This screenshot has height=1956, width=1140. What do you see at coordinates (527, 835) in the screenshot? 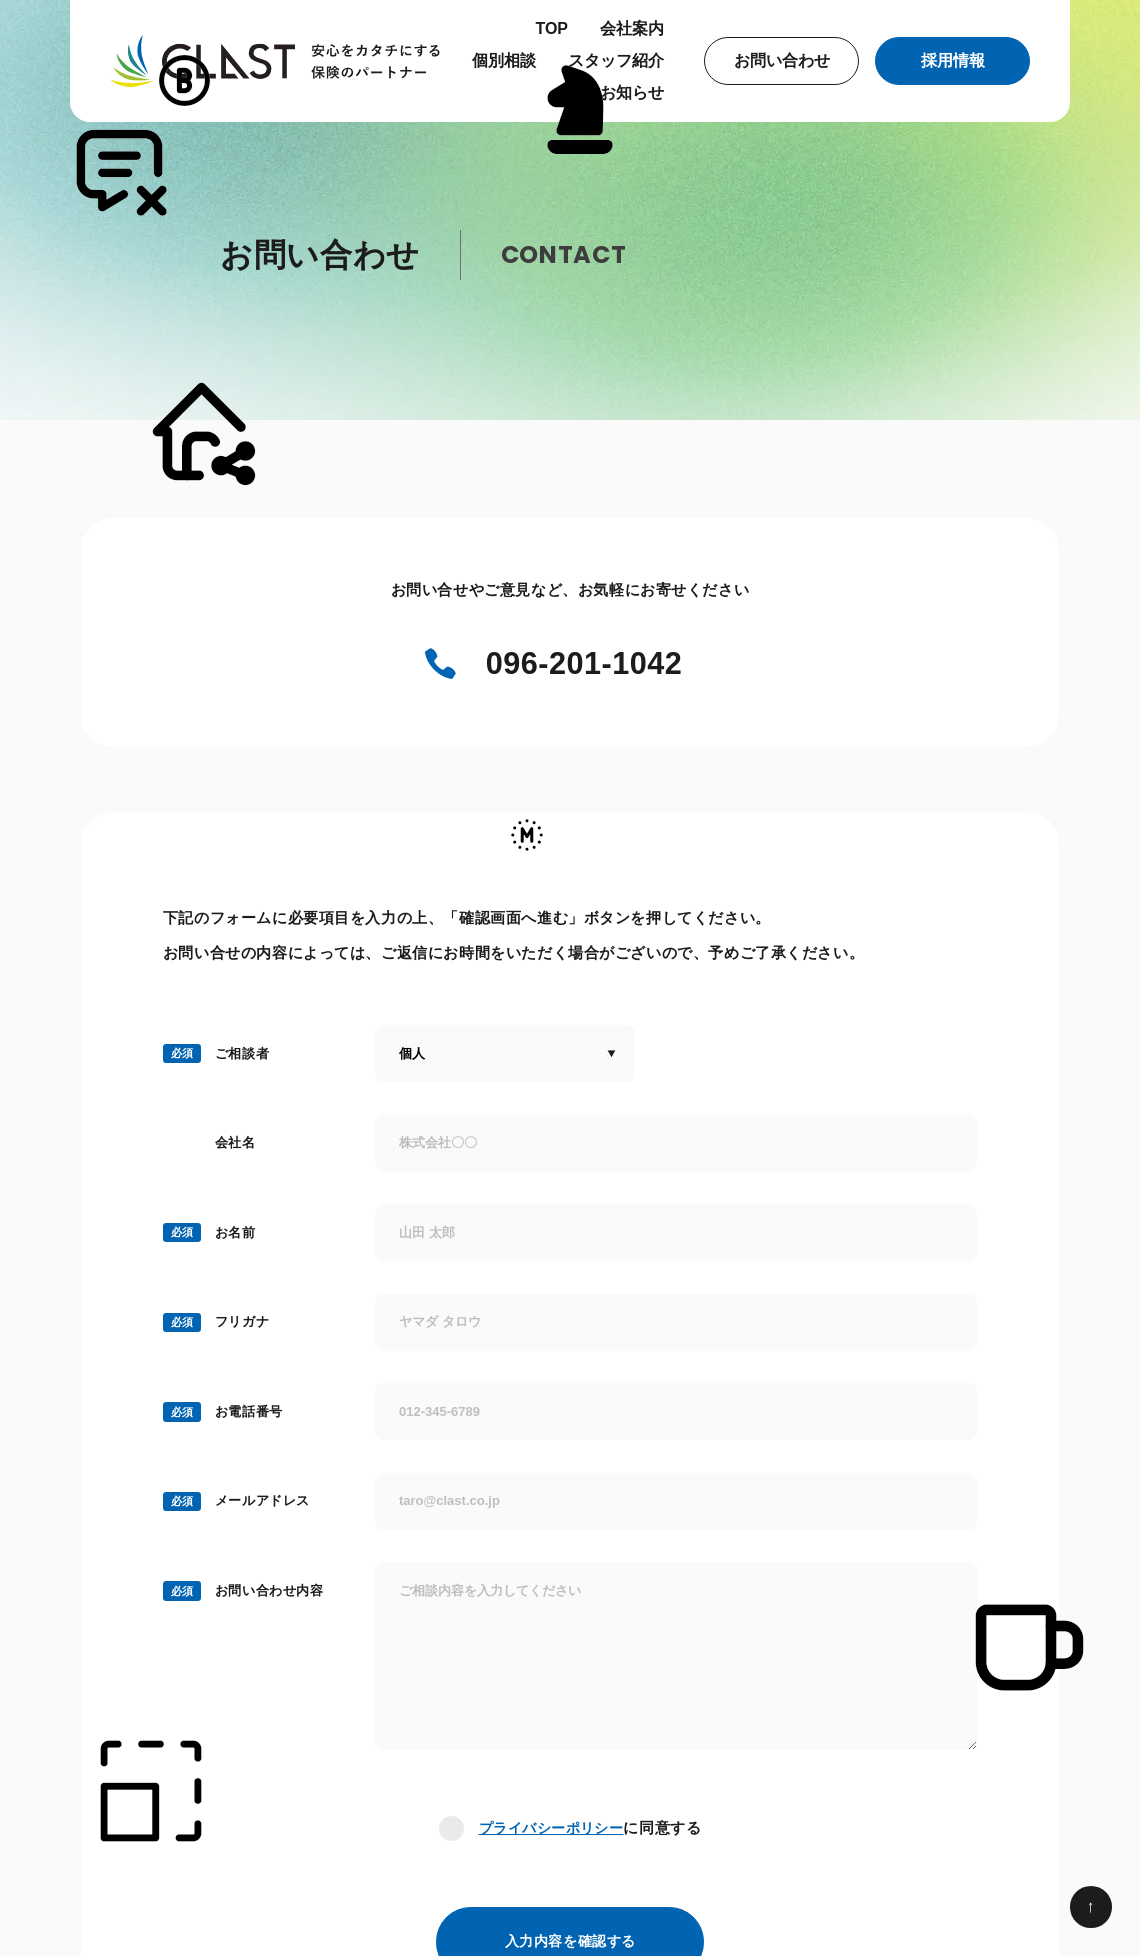
I see `indicates a pending or loading state for a menu item` at bounding box center [527, 835].